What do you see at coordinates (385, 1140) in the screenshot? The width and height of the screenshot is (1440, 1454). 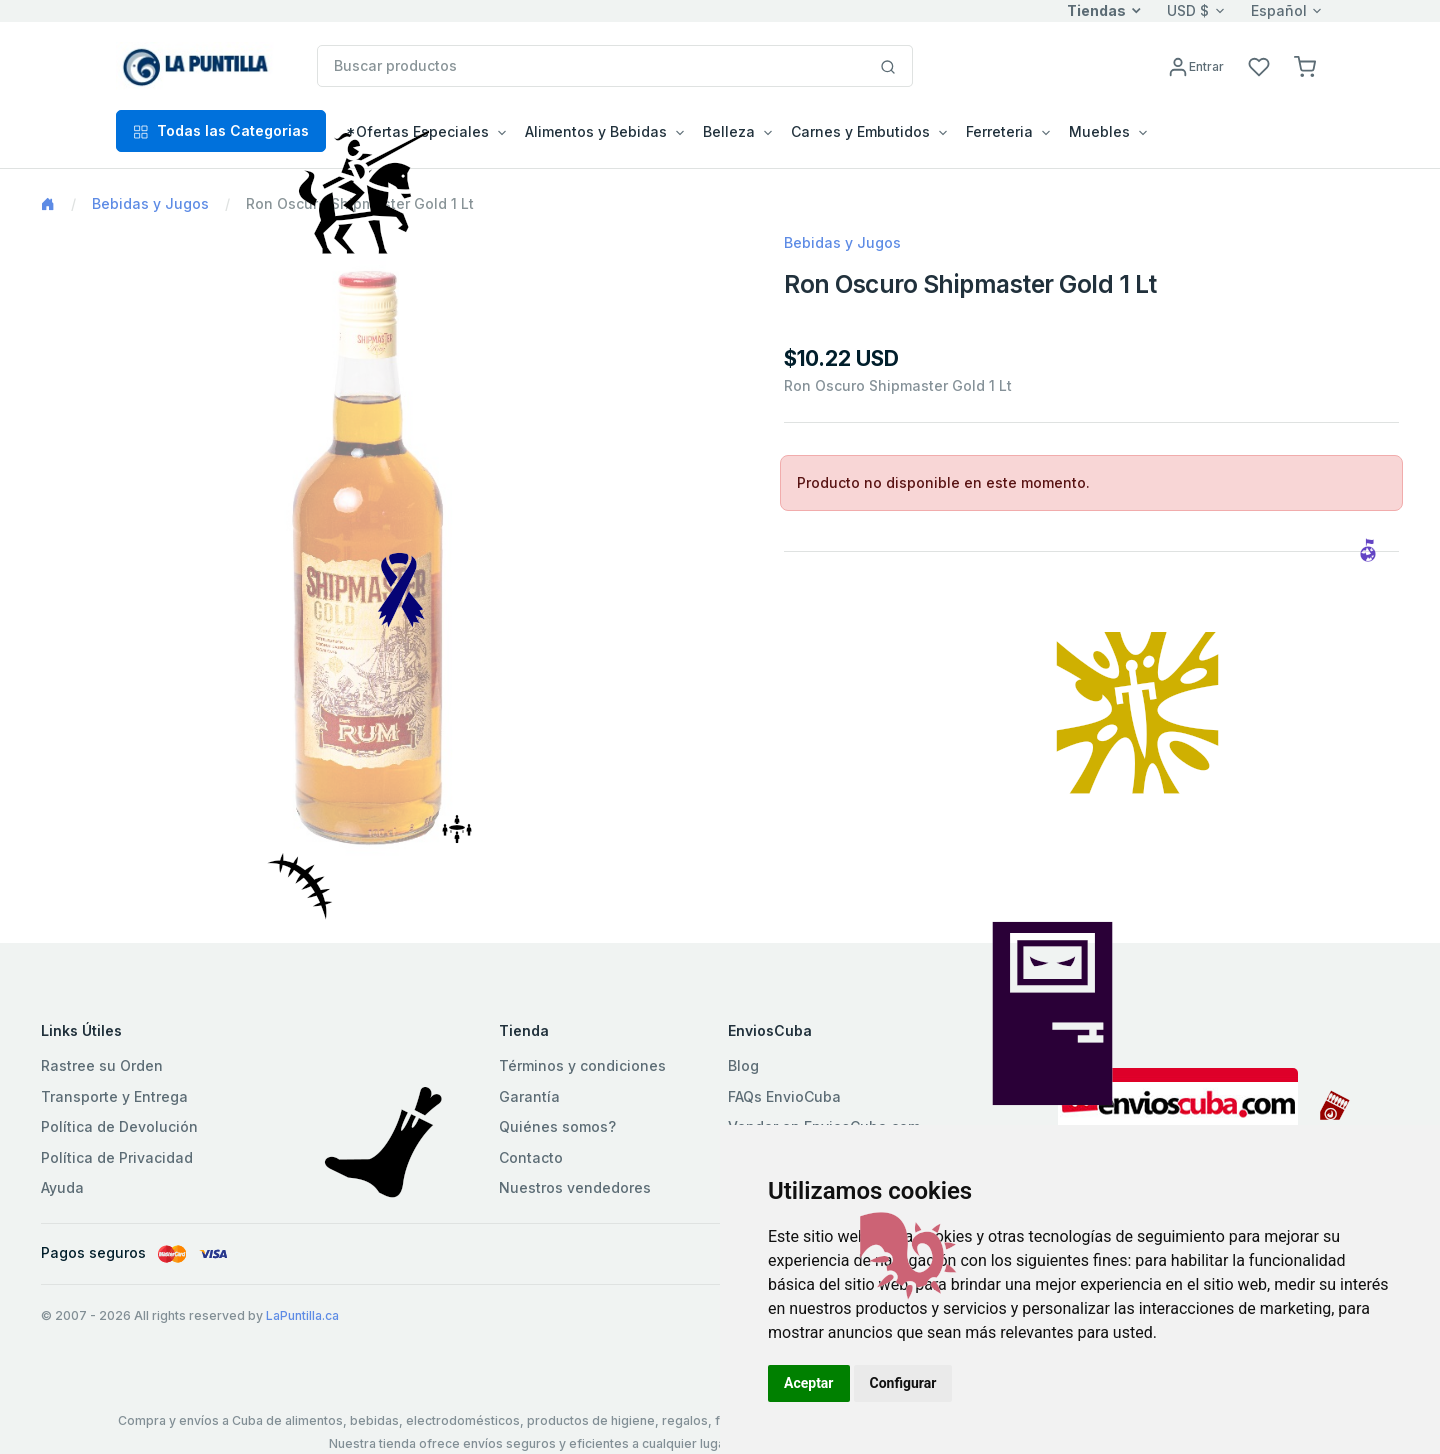 I see `indicates character injury or damage state` at bounding box center [385, 1140].